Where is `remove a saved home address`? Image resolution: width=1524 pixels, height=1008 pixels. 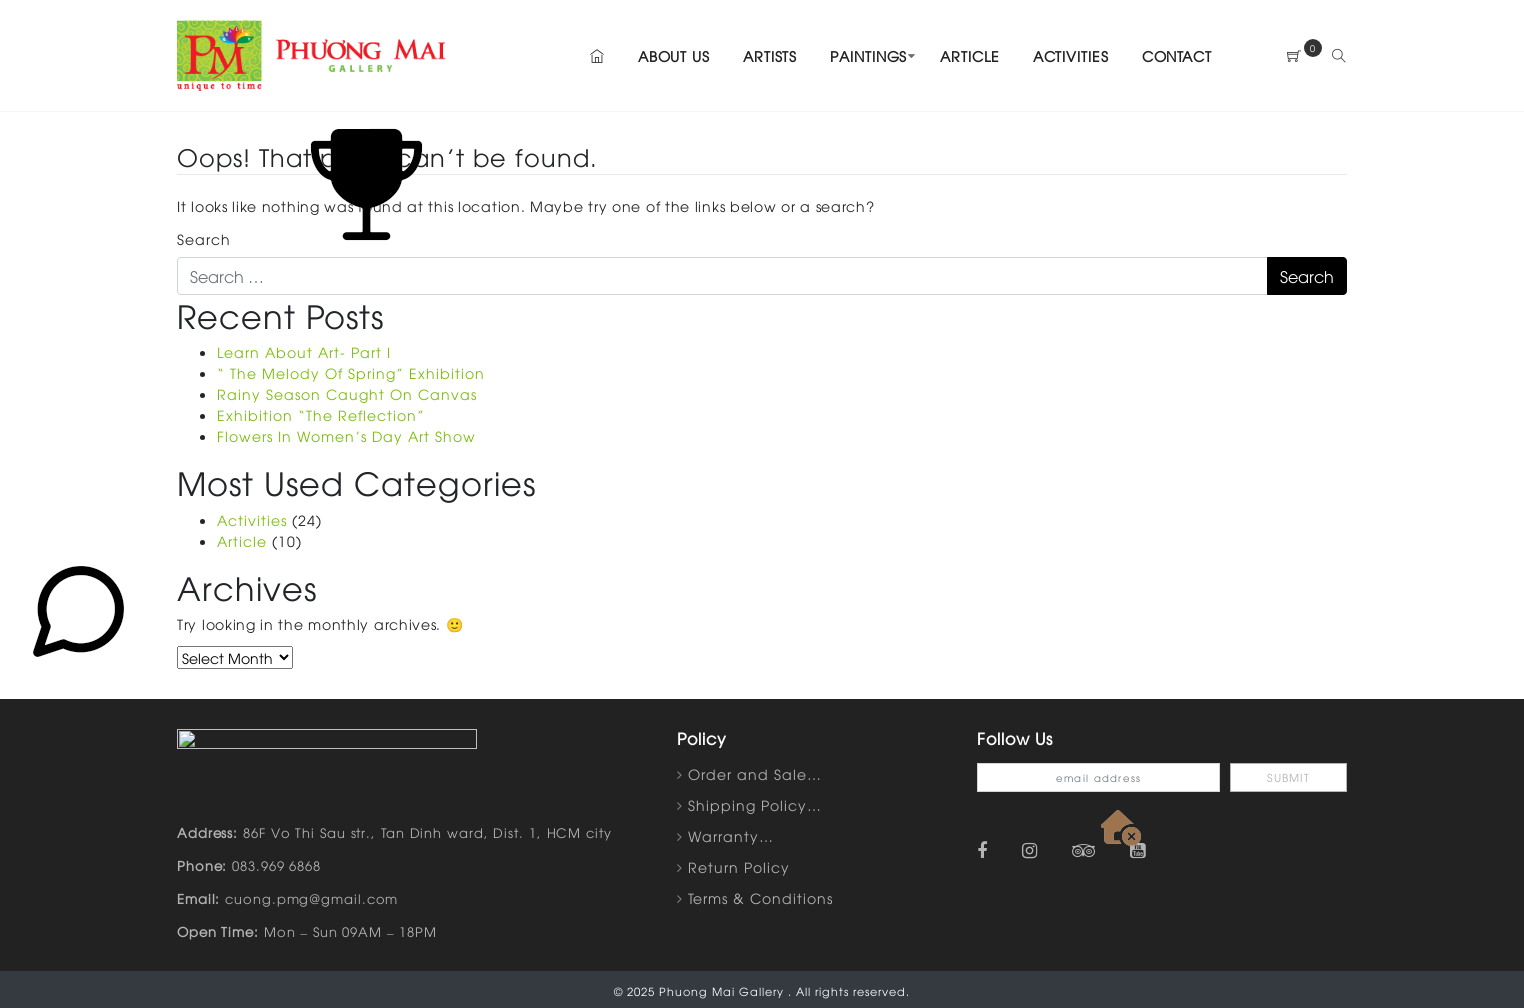
remove a saved home address is located at coordinates (1120, 827).